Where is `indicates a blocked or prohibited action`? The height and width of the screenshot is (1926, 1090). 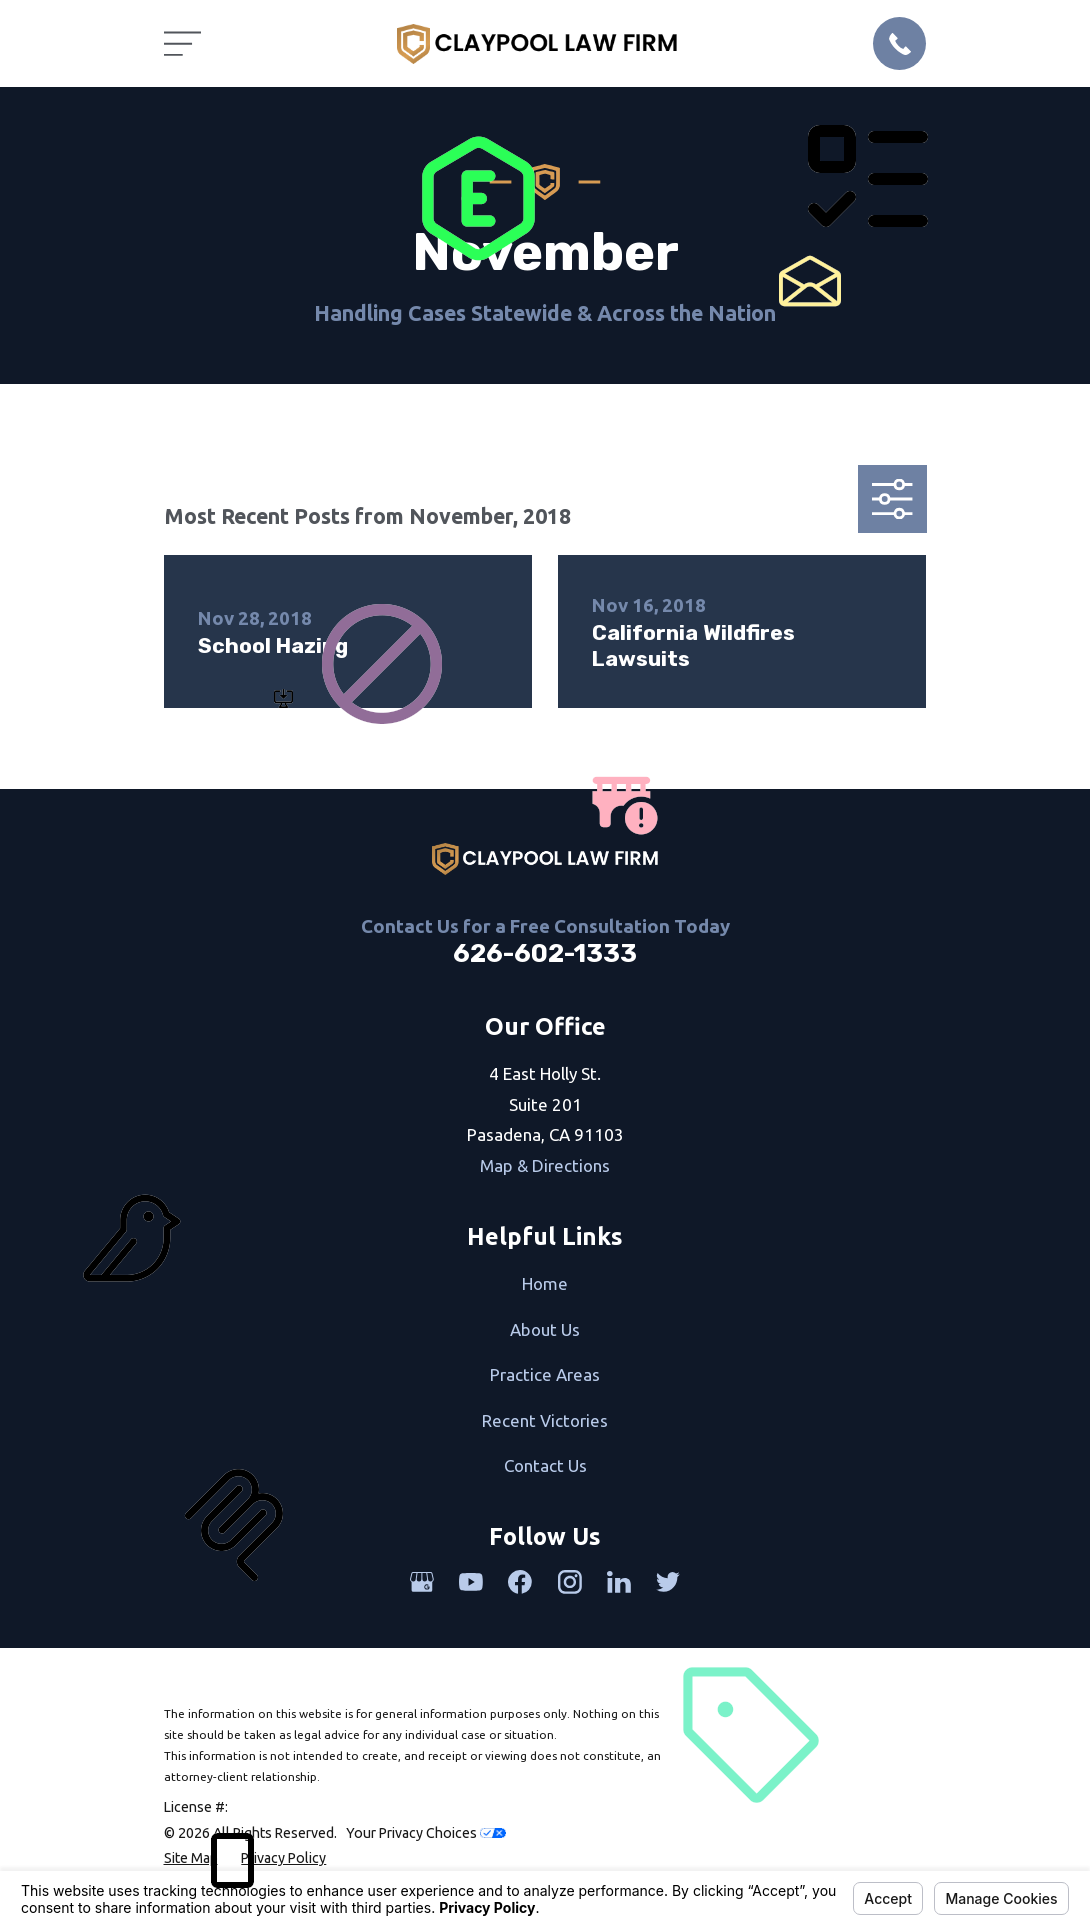 indicates a blocked or prohibited action is located at coordinates (382, 664).